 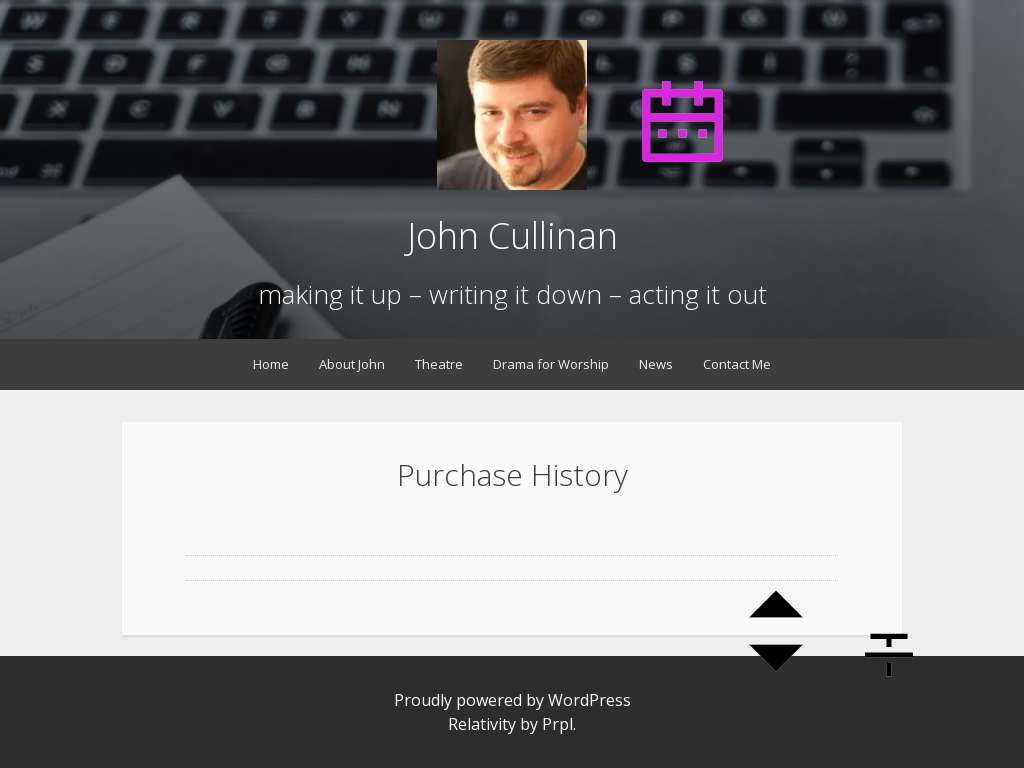 What do you see at coordinates (682, 125) in the screenshot?
I see `view calendar or schedule` at bounding box center [682, 125].